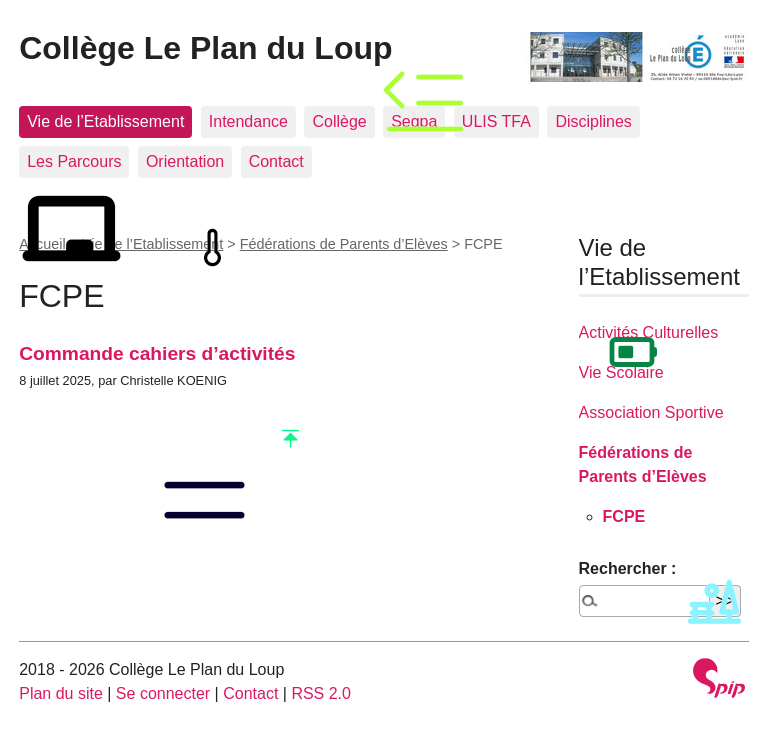 This screenshot has width=768, height=735. I want to click on open navigation menu, so click(204, 498).